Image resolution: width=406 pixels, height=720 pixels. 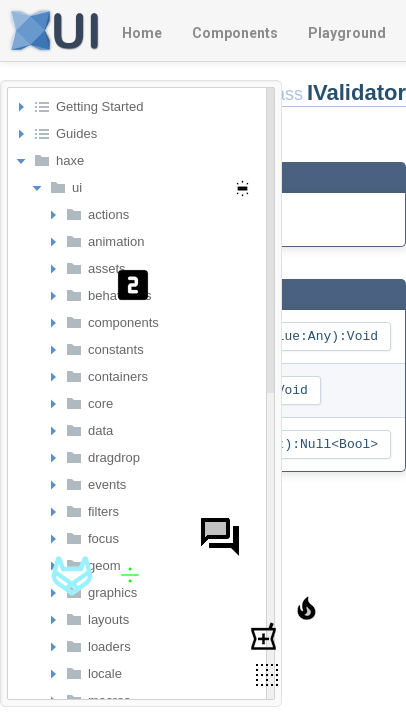 I want to click on find nearby pharmacies, so click(x=263, y=637).